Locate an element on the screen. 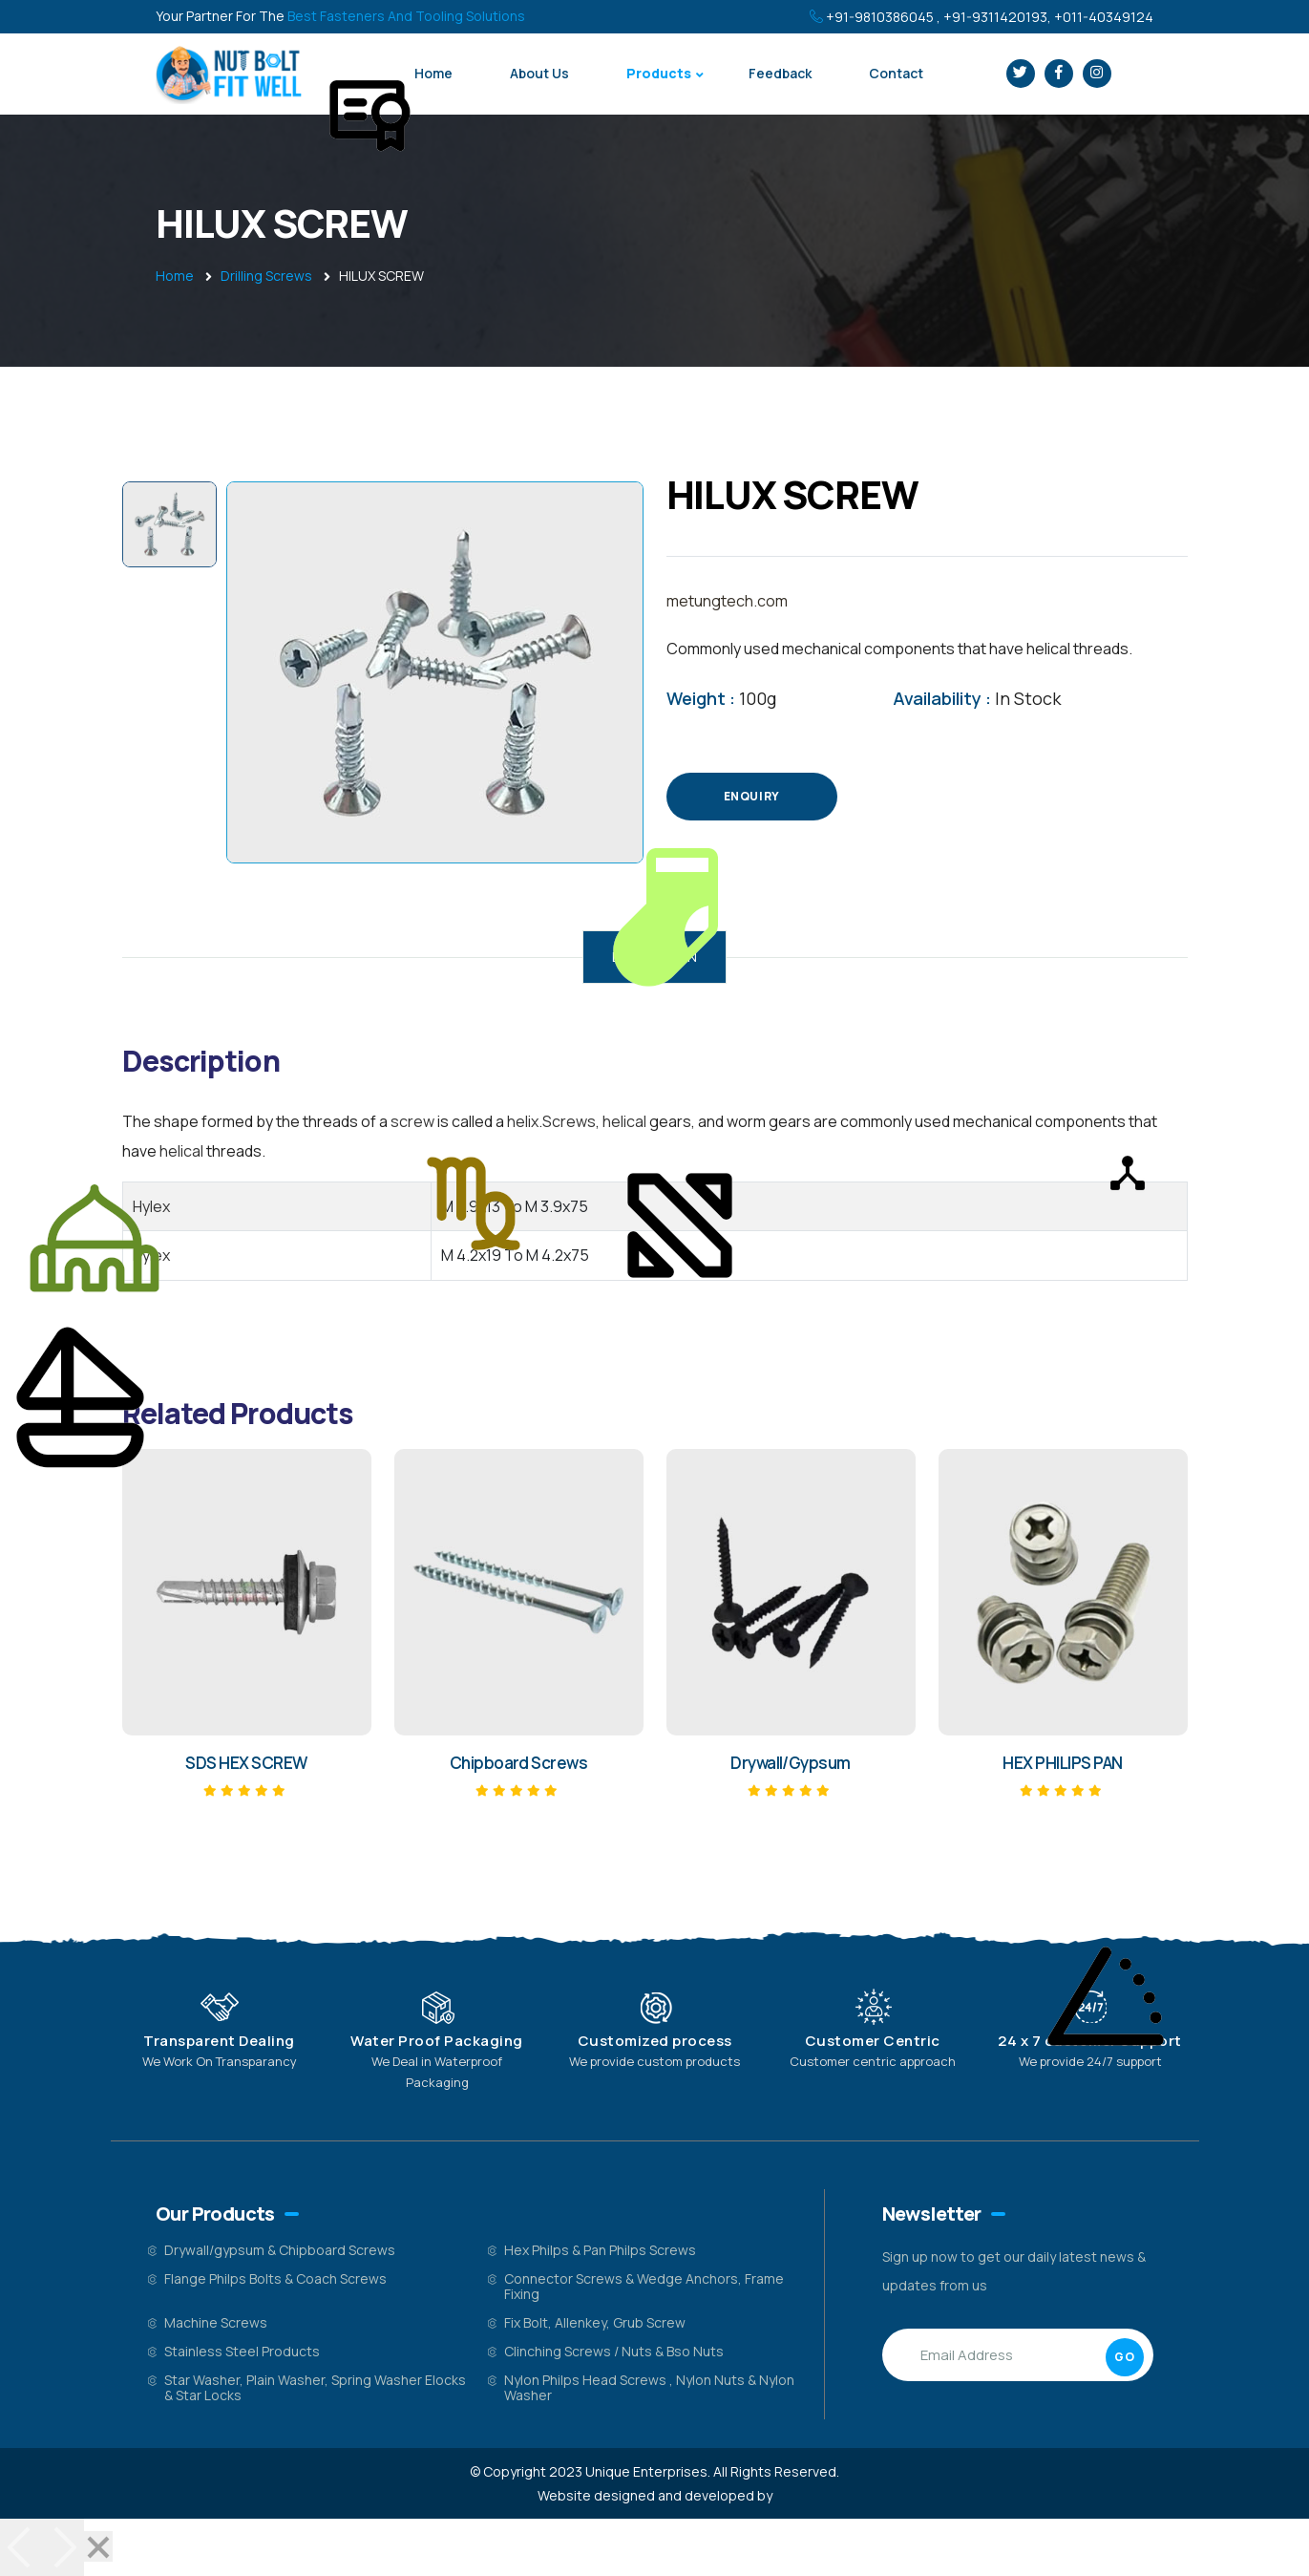  measure or adjust an angle is located at coordinates (1106, 1999).